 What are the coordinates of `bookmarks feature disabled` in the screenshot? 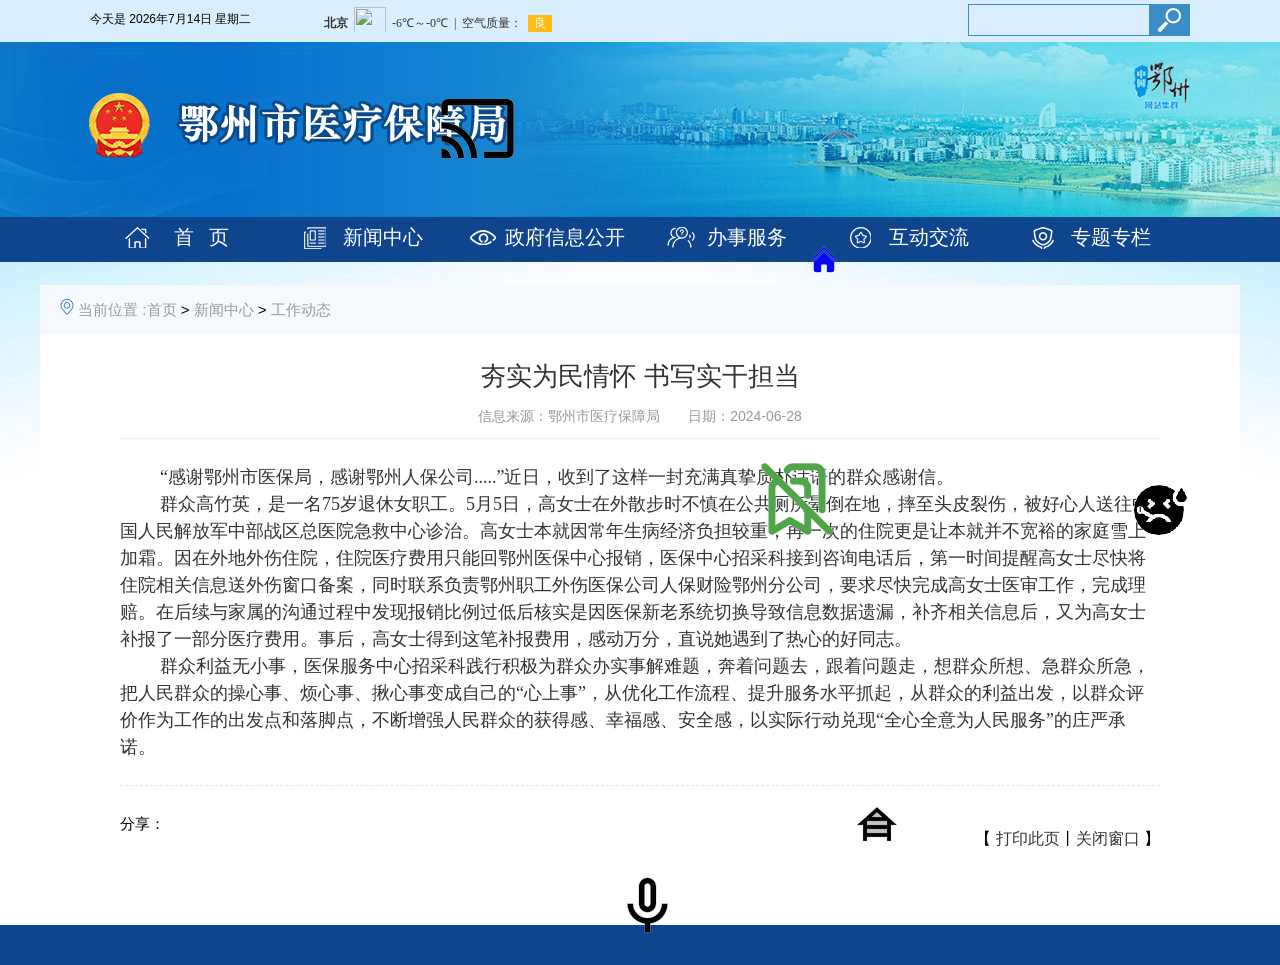 It's located at (797, 499).